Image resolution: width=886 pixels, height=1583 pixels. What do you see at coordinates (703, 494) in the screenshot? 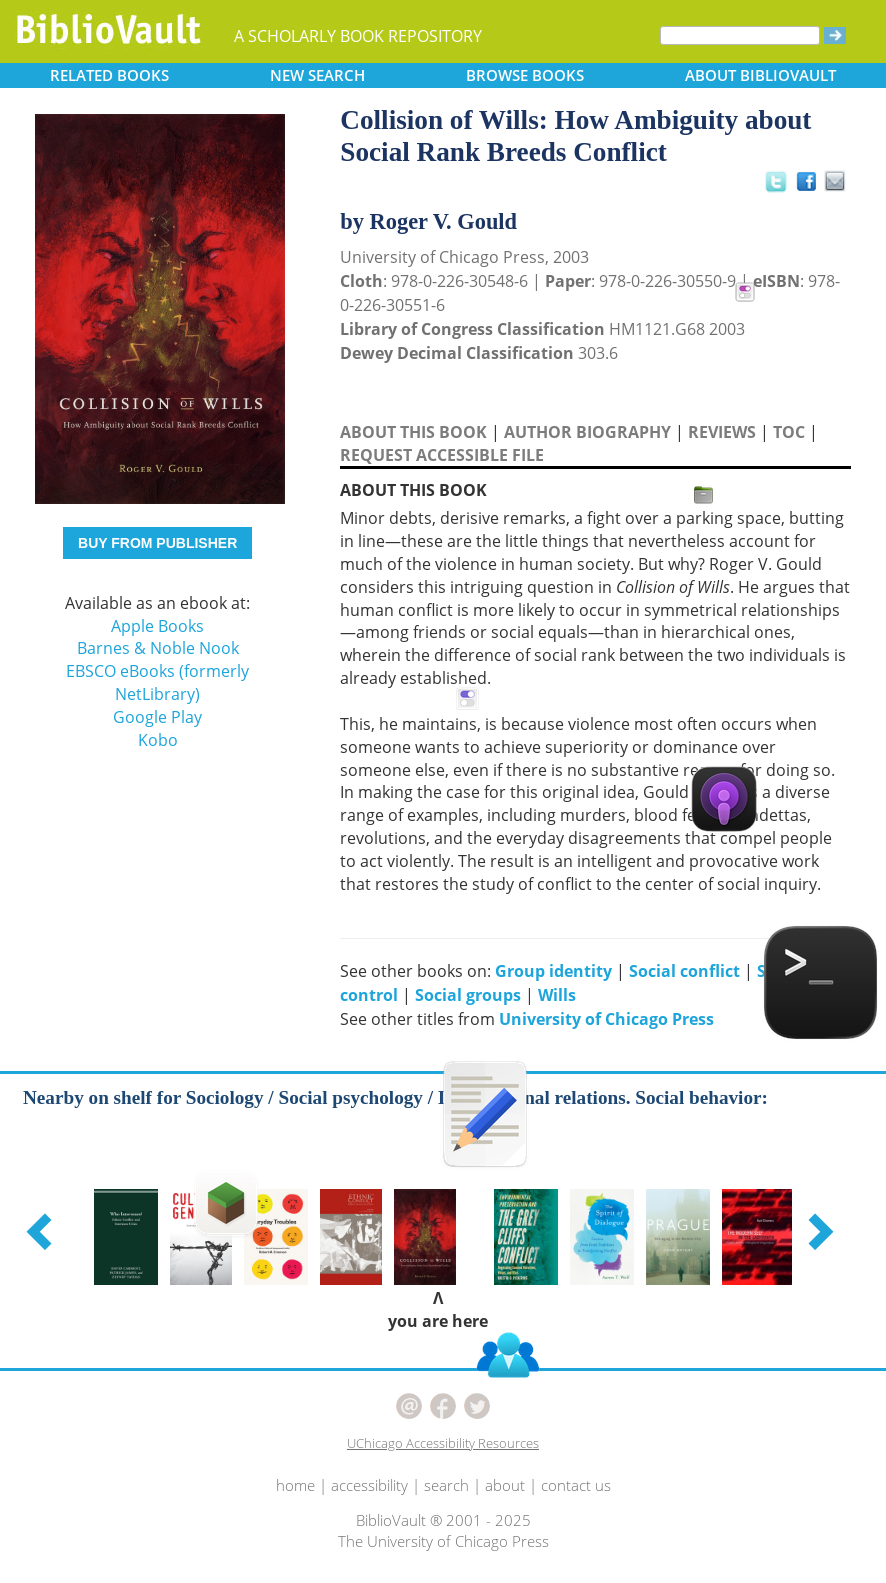
I see `open the file manager application` at bounding box center [703, 494].